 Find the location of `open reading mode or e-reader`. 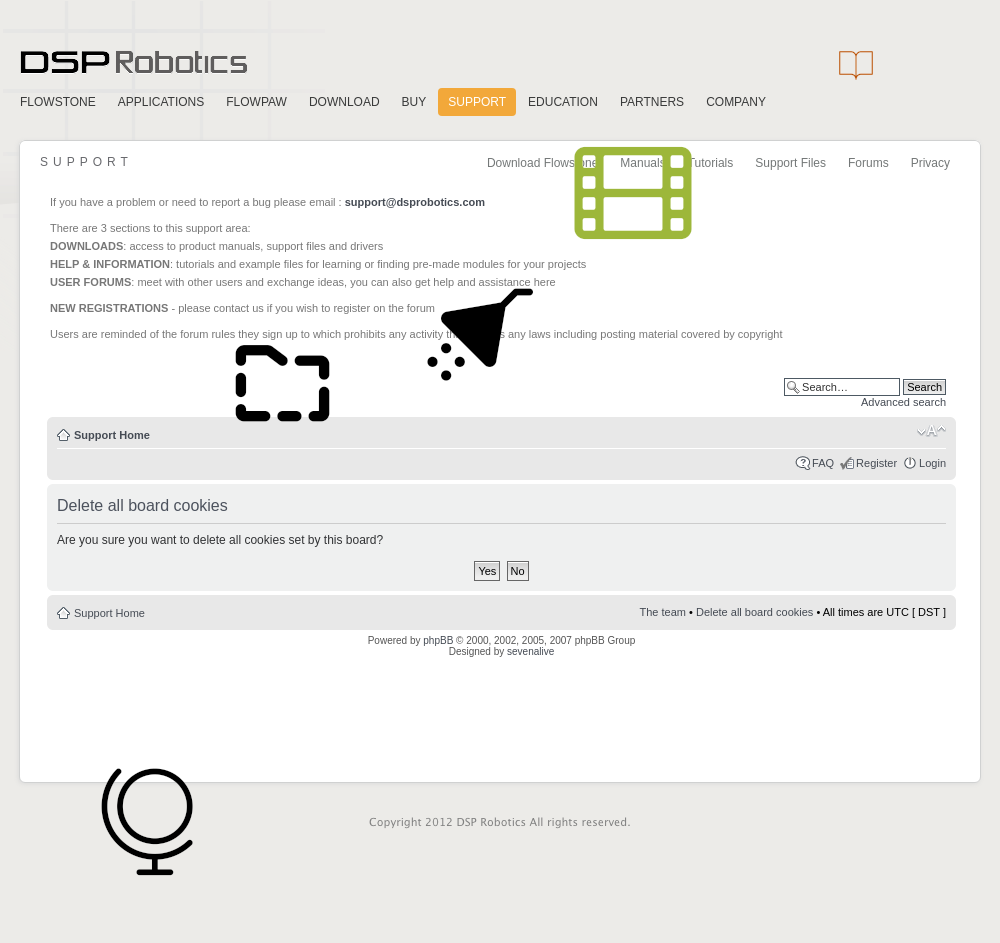

open reading mode or e-reader is located at coordinates (856, 63).